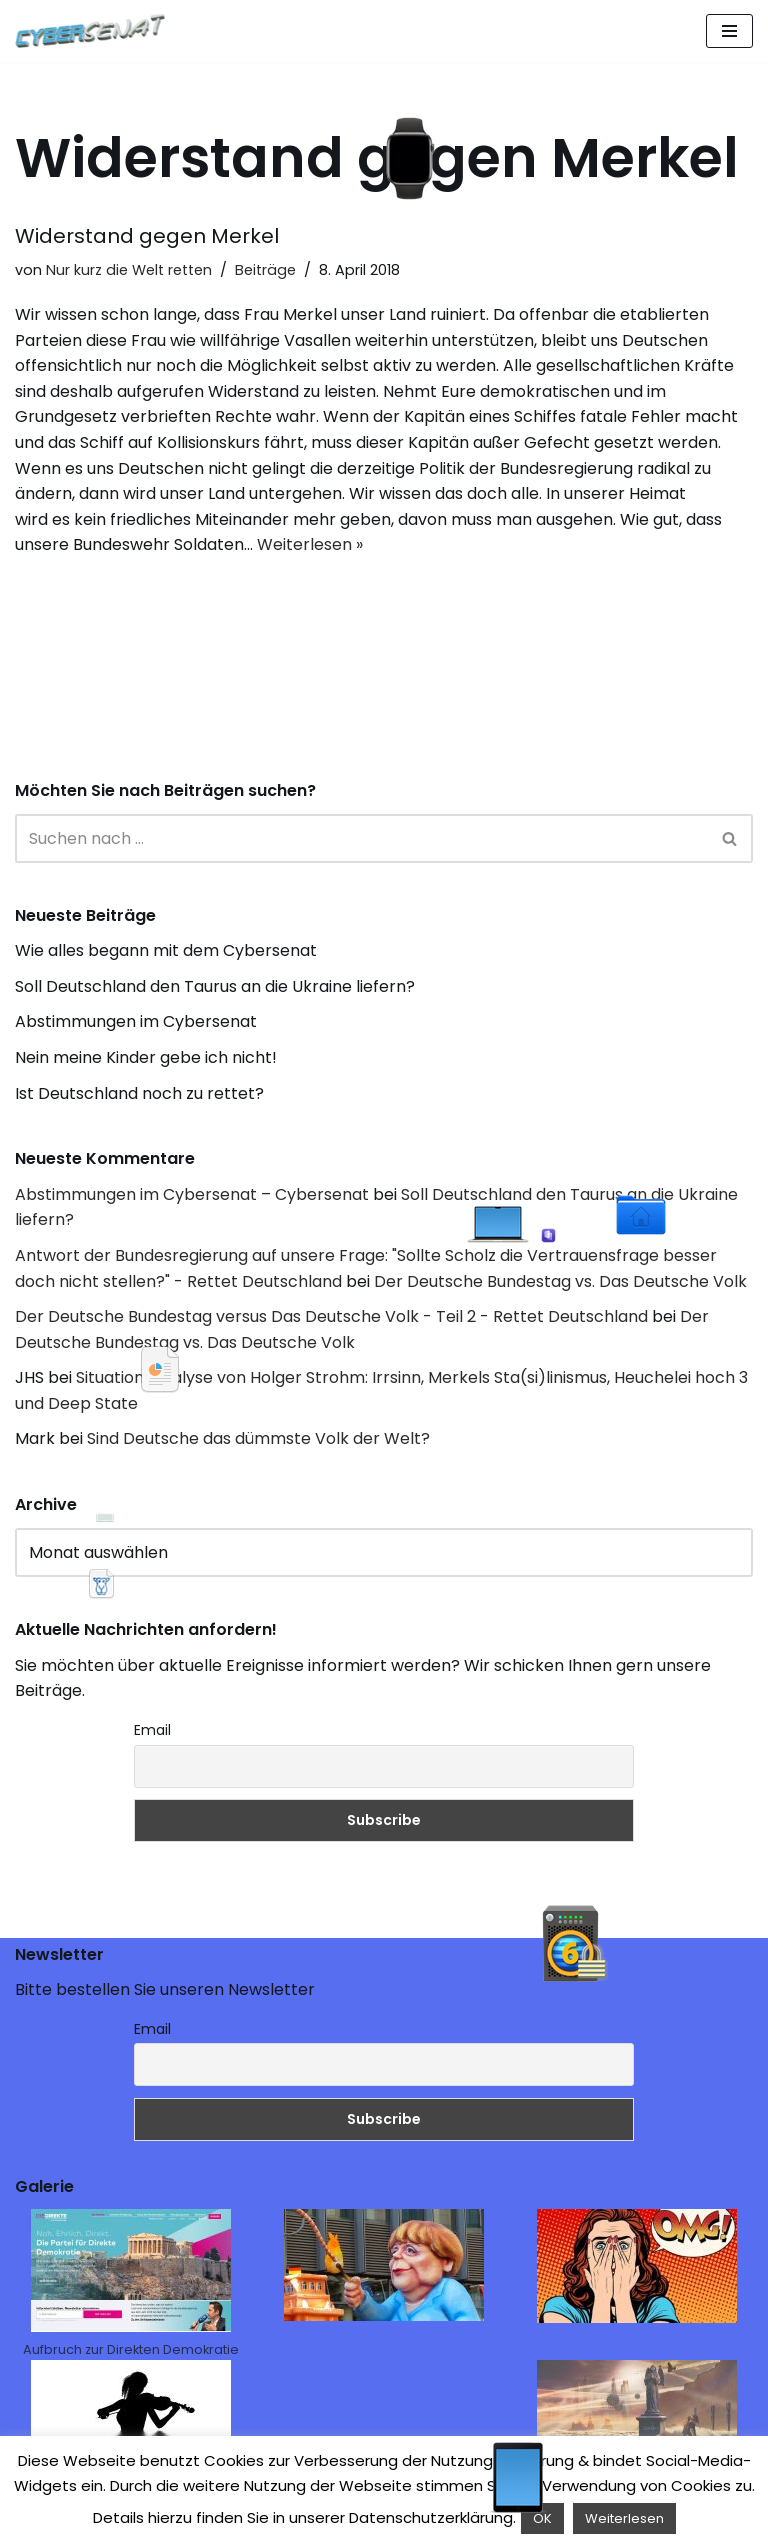 Image resolution: width=768 pixels, height=2546 pixels. What do you see at coordinates (498, 1219) in the screenshot?
I see `represents this macbook air device in system settings` at bounding box center [498, 1219].